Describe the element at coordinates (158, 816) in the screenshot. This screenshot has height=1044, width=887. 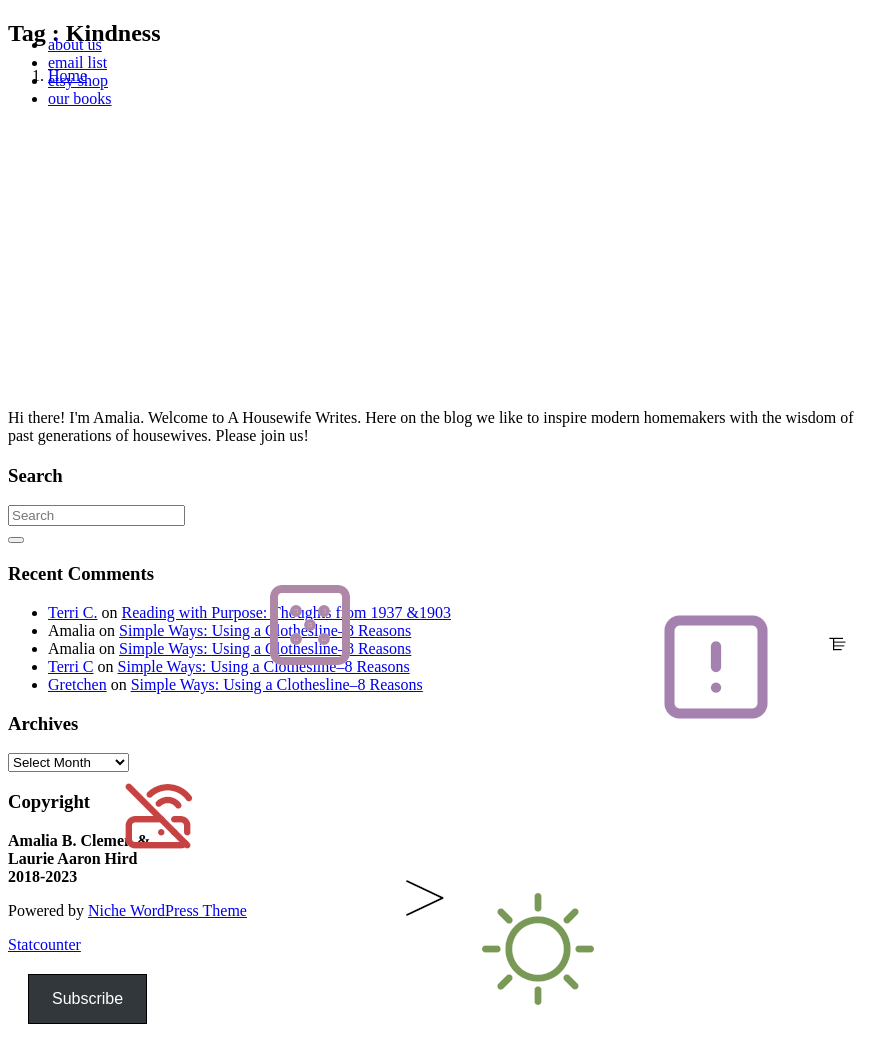
I see `router disconnected or offline` at that location.